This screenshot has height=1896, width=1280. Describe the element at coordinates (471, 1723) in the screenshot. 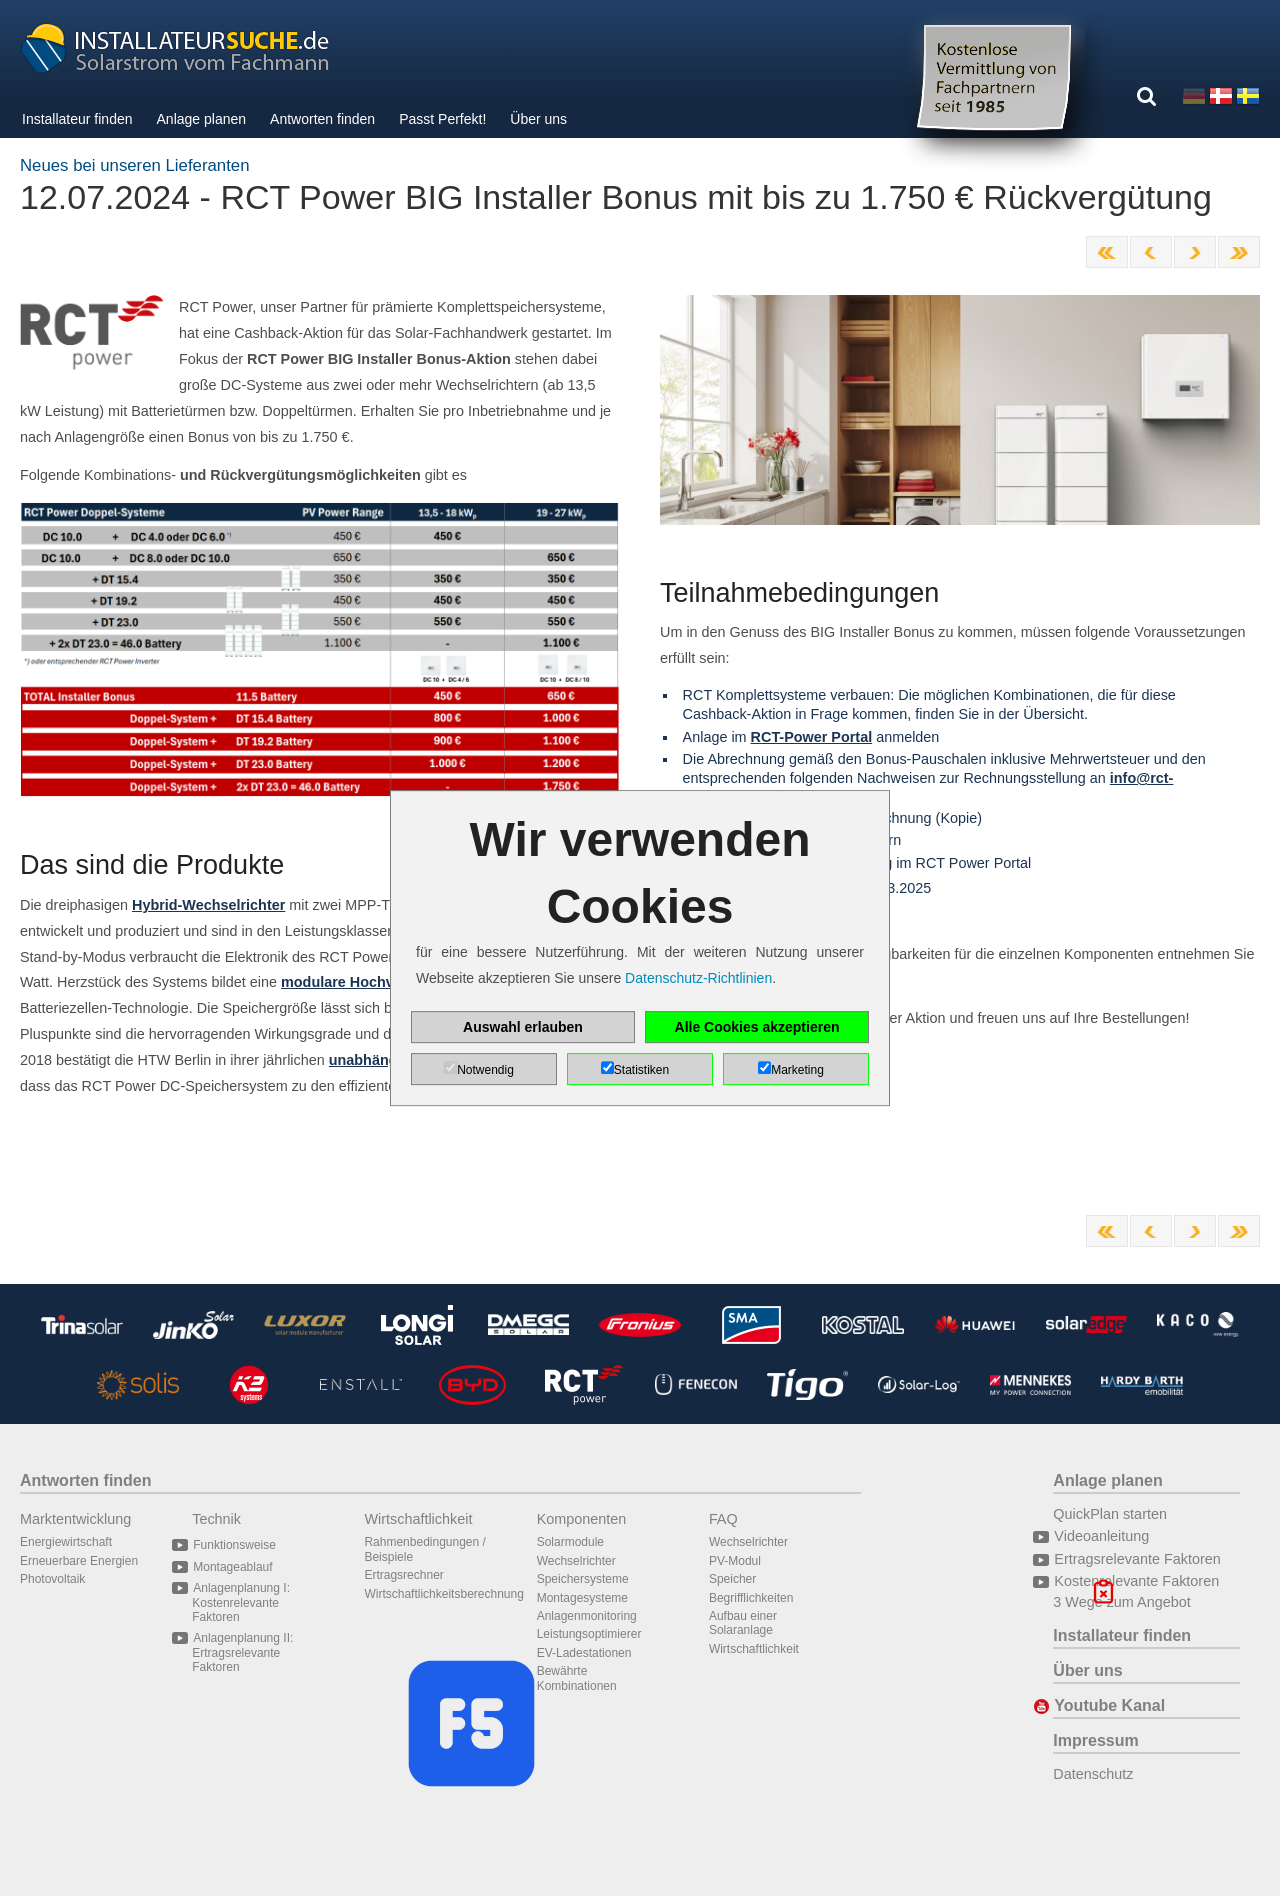

I see `press F5 to refresh the page` at that location.